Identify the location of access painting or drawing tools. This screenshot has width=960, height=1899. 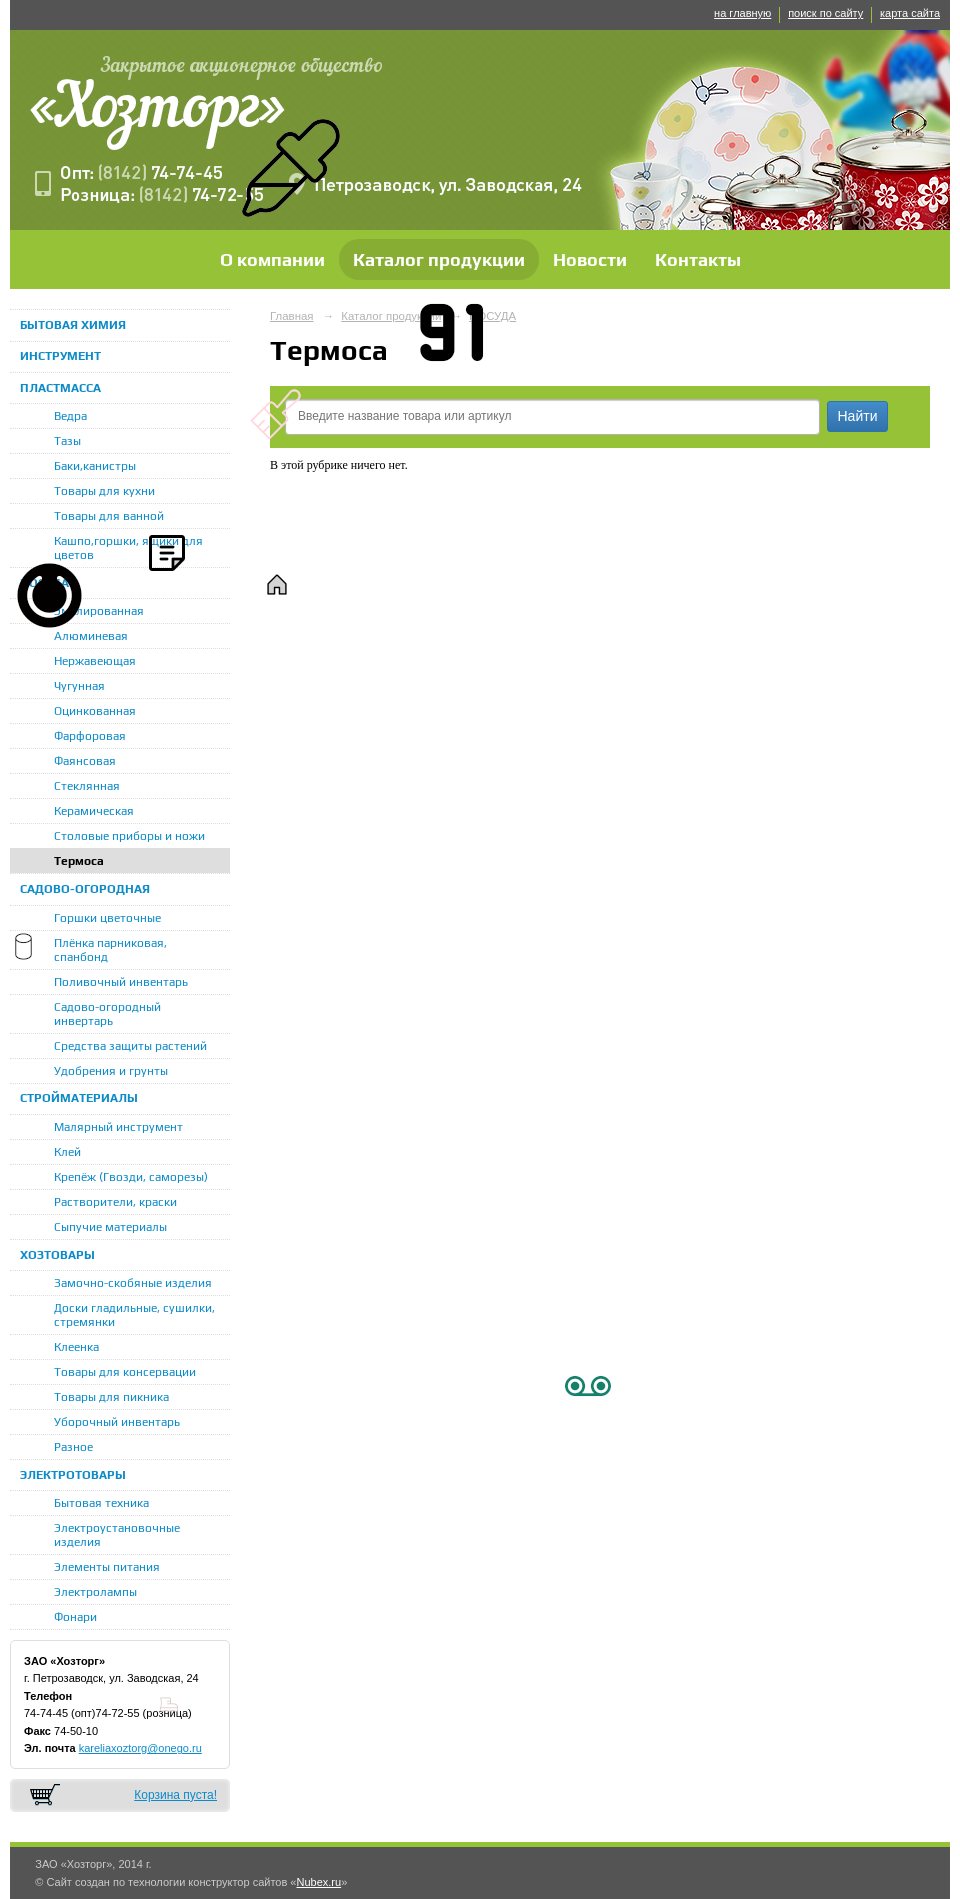
(276, 413).